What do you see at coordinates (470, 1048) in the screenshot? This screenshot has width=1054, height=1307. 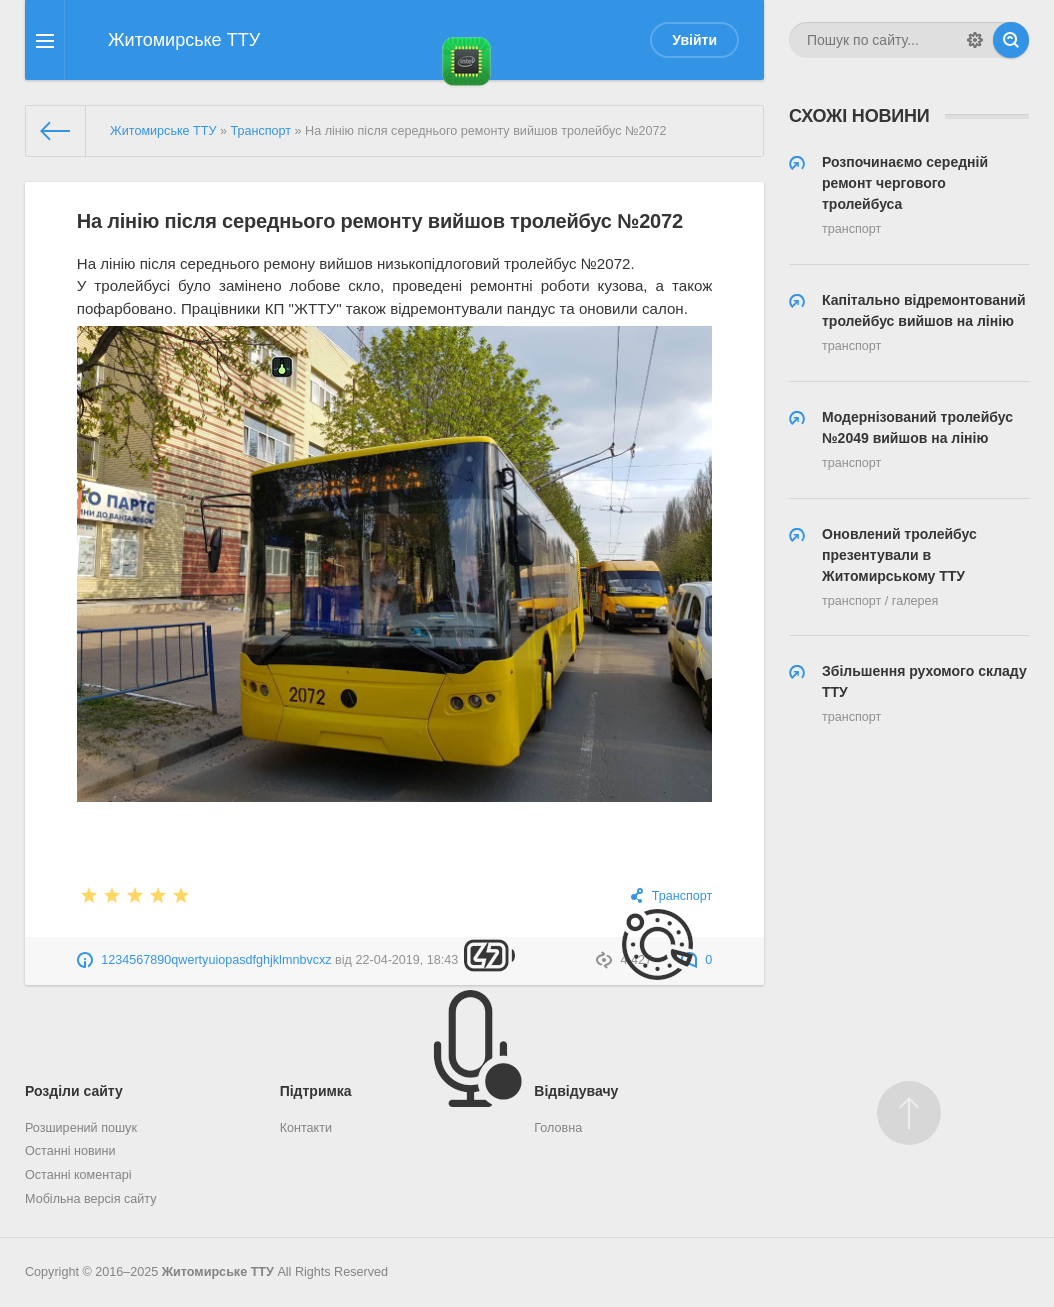 I see `open sound recorder app` at bounding box center [470, 1048].